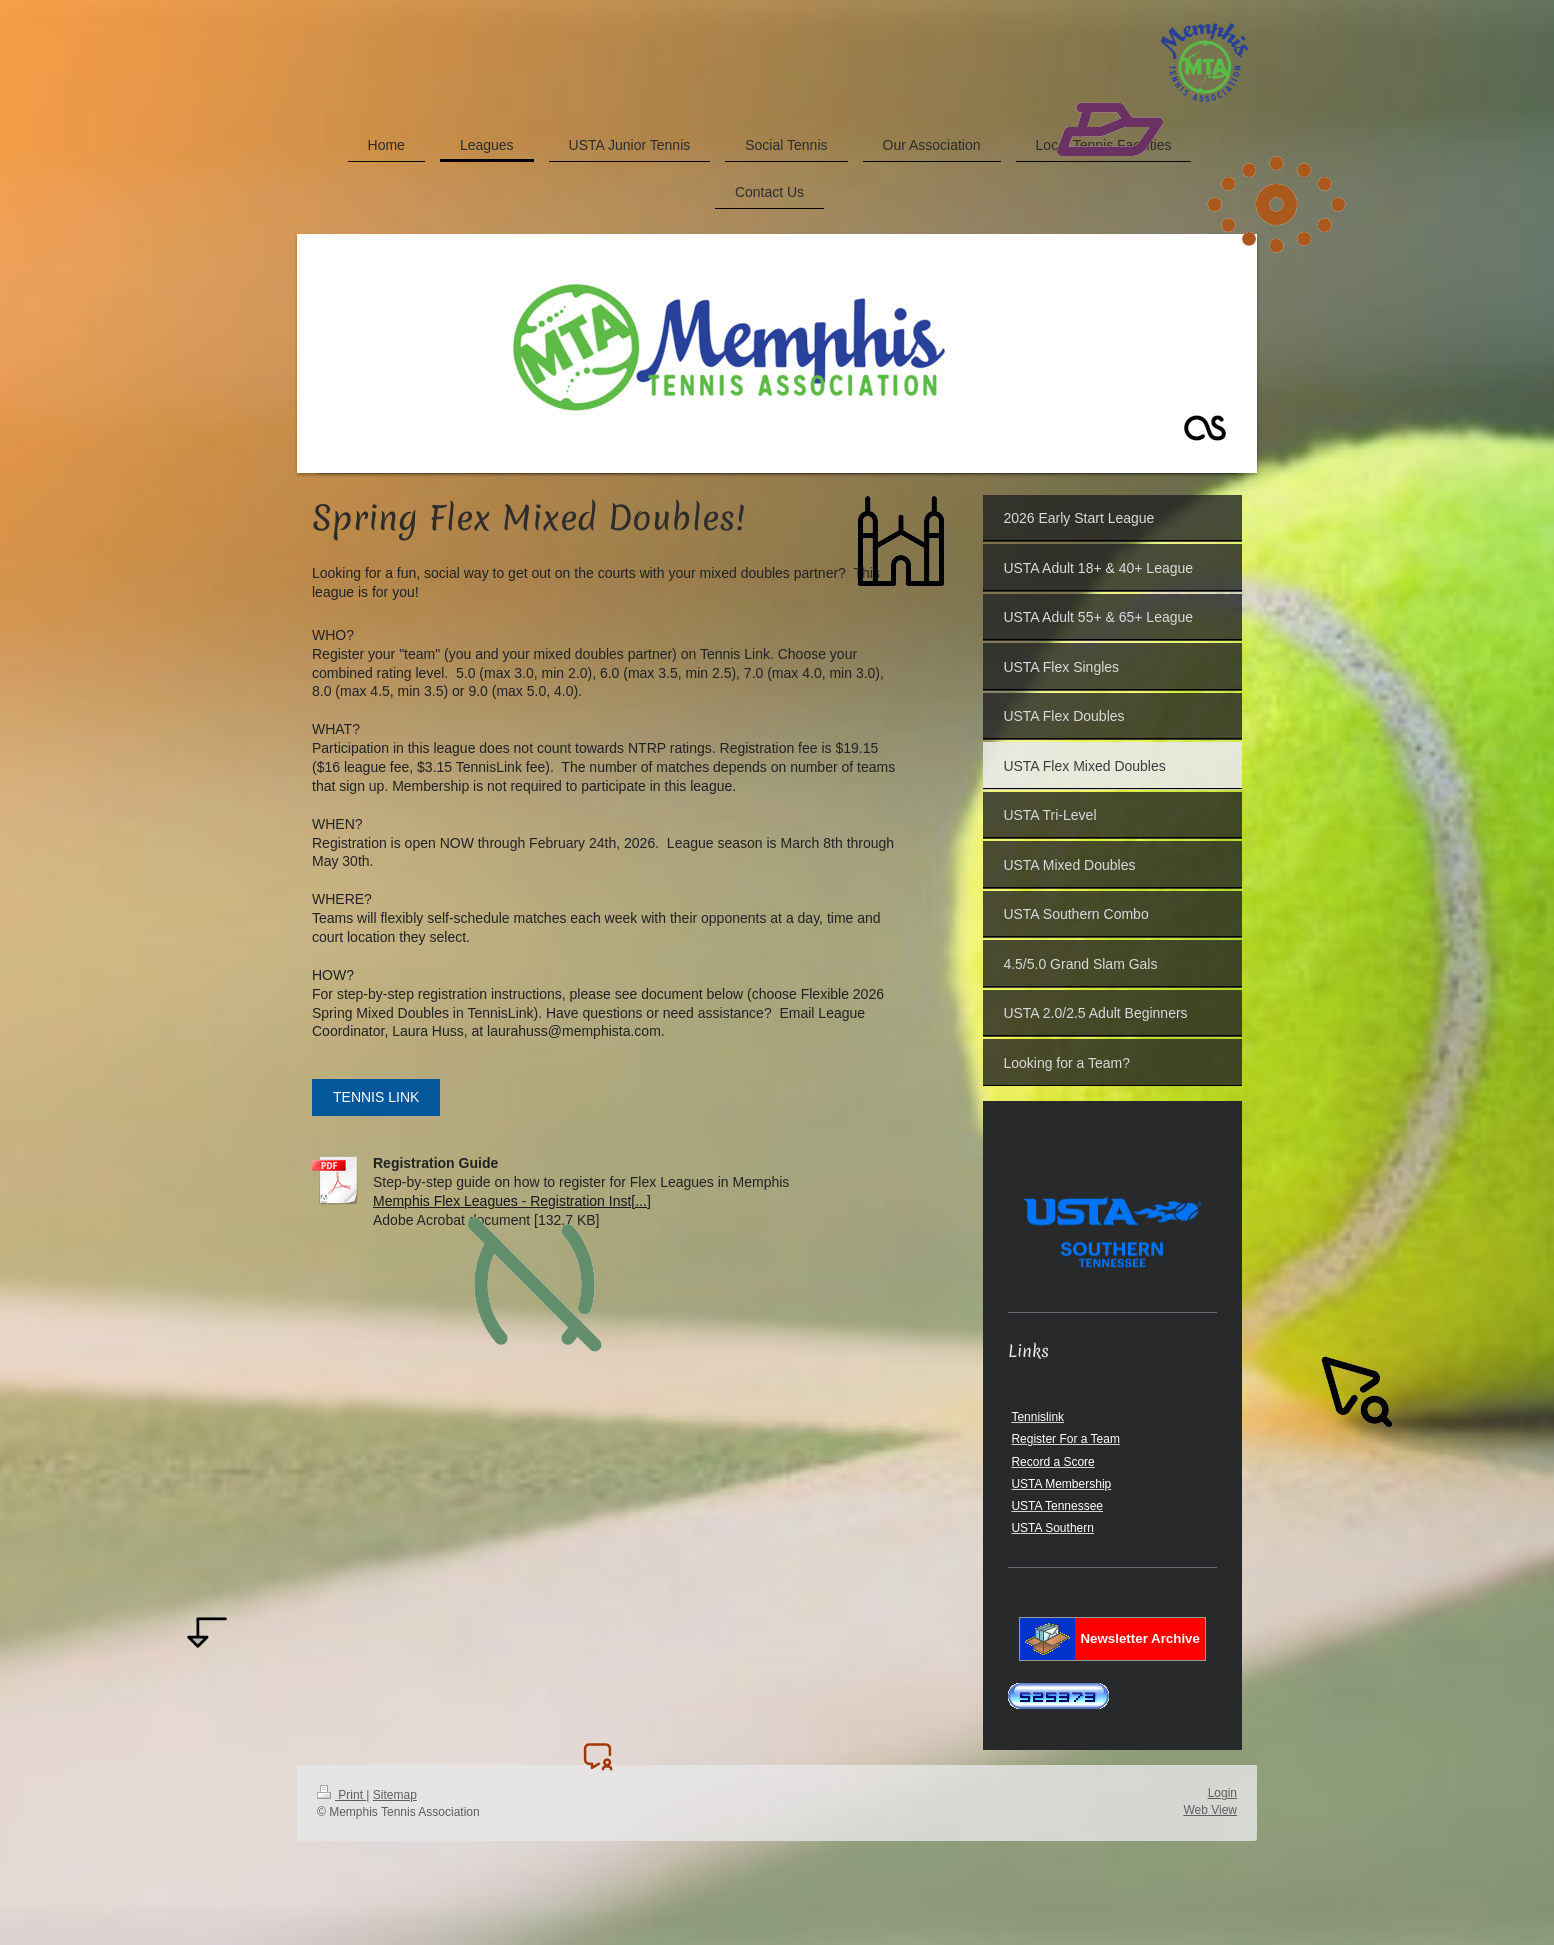 This screenshot has height=1945, width=1554. Describe the element at coordinates (534, 1284) in the screenshot. I see `disable grouping or parentheses in formula` at that location.